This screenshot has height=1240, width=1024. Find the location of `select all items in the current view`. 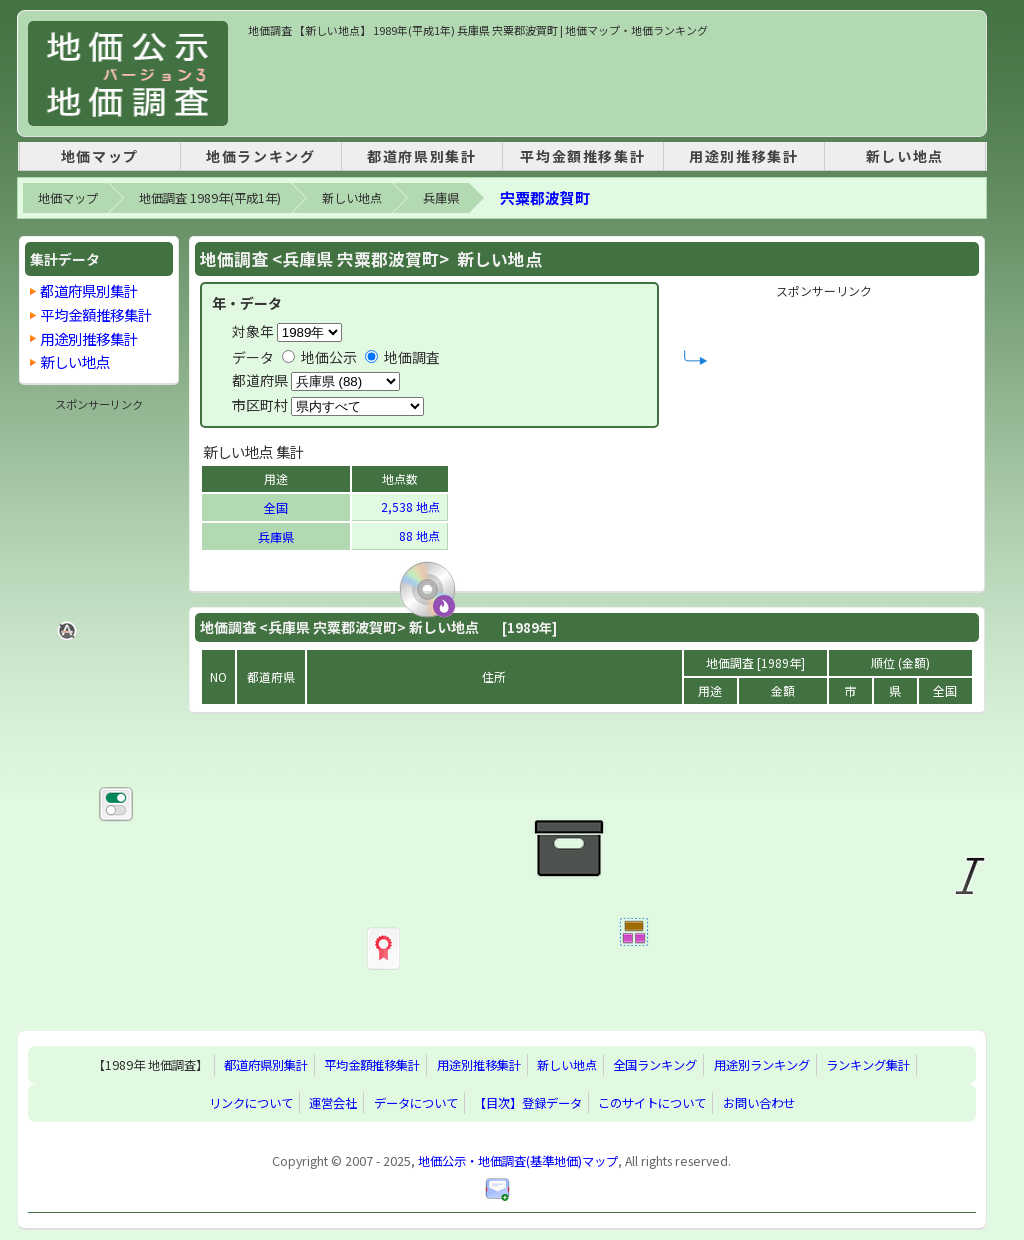

select all items in the current view is located at coordinates (634, 932).